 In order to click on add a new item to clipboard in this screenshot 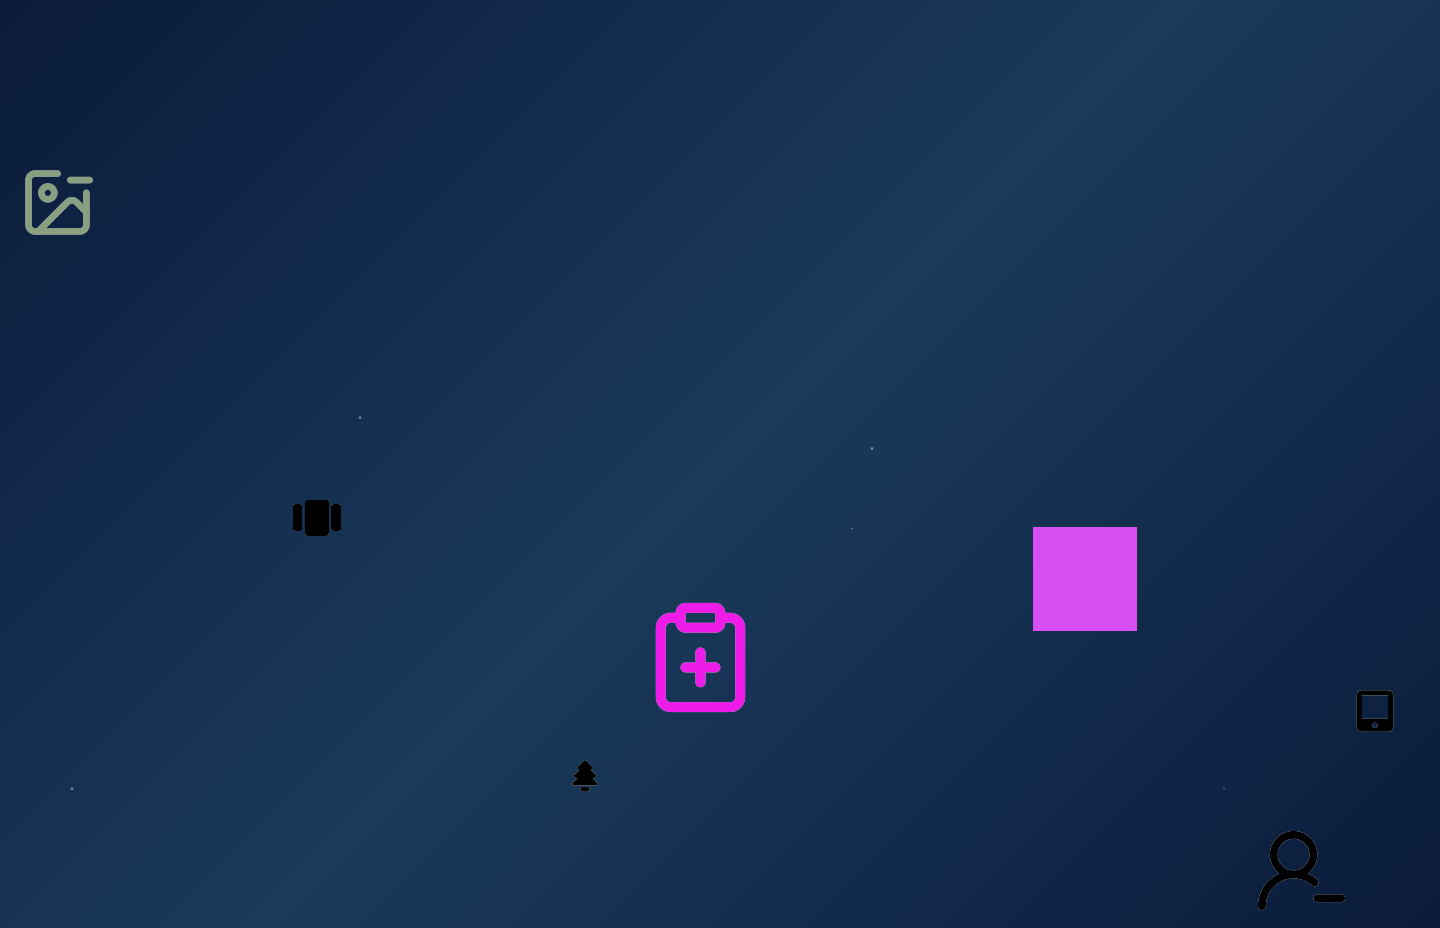, I will do `click(700, 657)`.